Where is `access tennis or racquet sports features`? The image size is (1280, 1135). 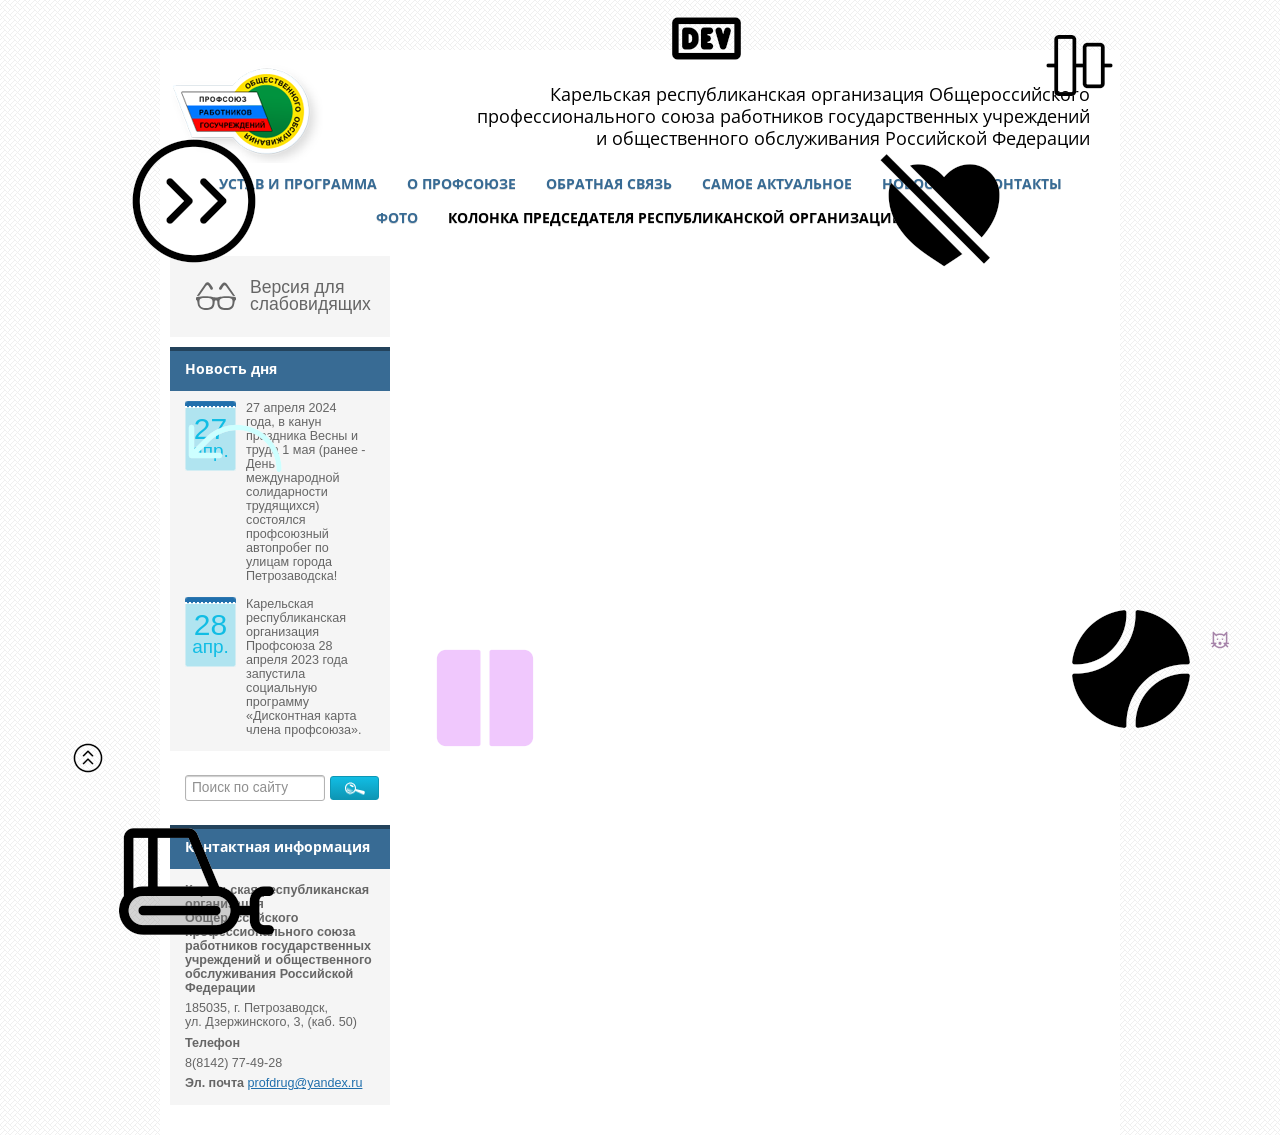 access tennis or racquet sports features is located at coordinates (1131, 669).